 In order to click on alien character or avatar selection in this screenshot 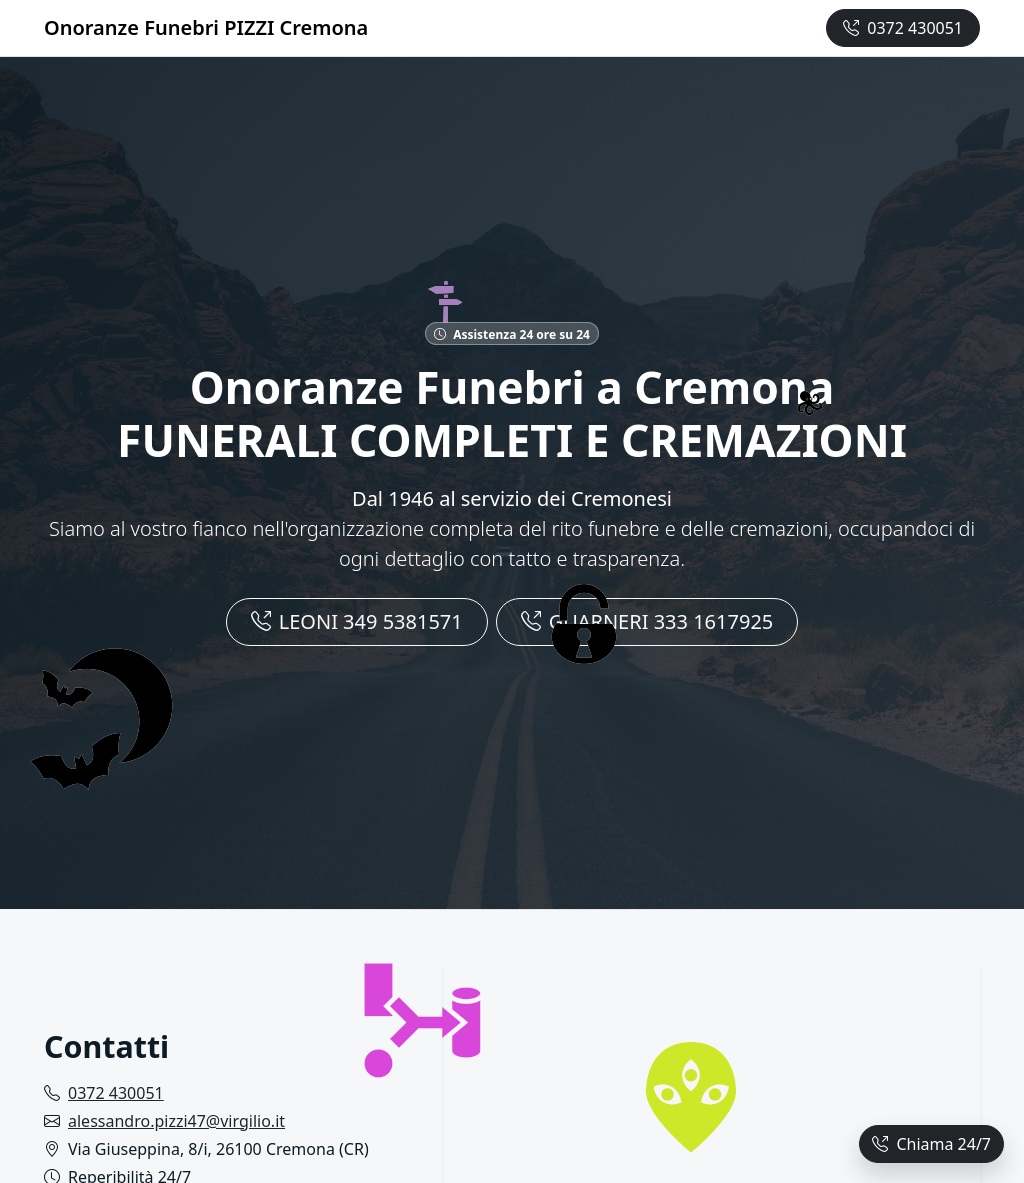, I will do `click(691, 1097)`.